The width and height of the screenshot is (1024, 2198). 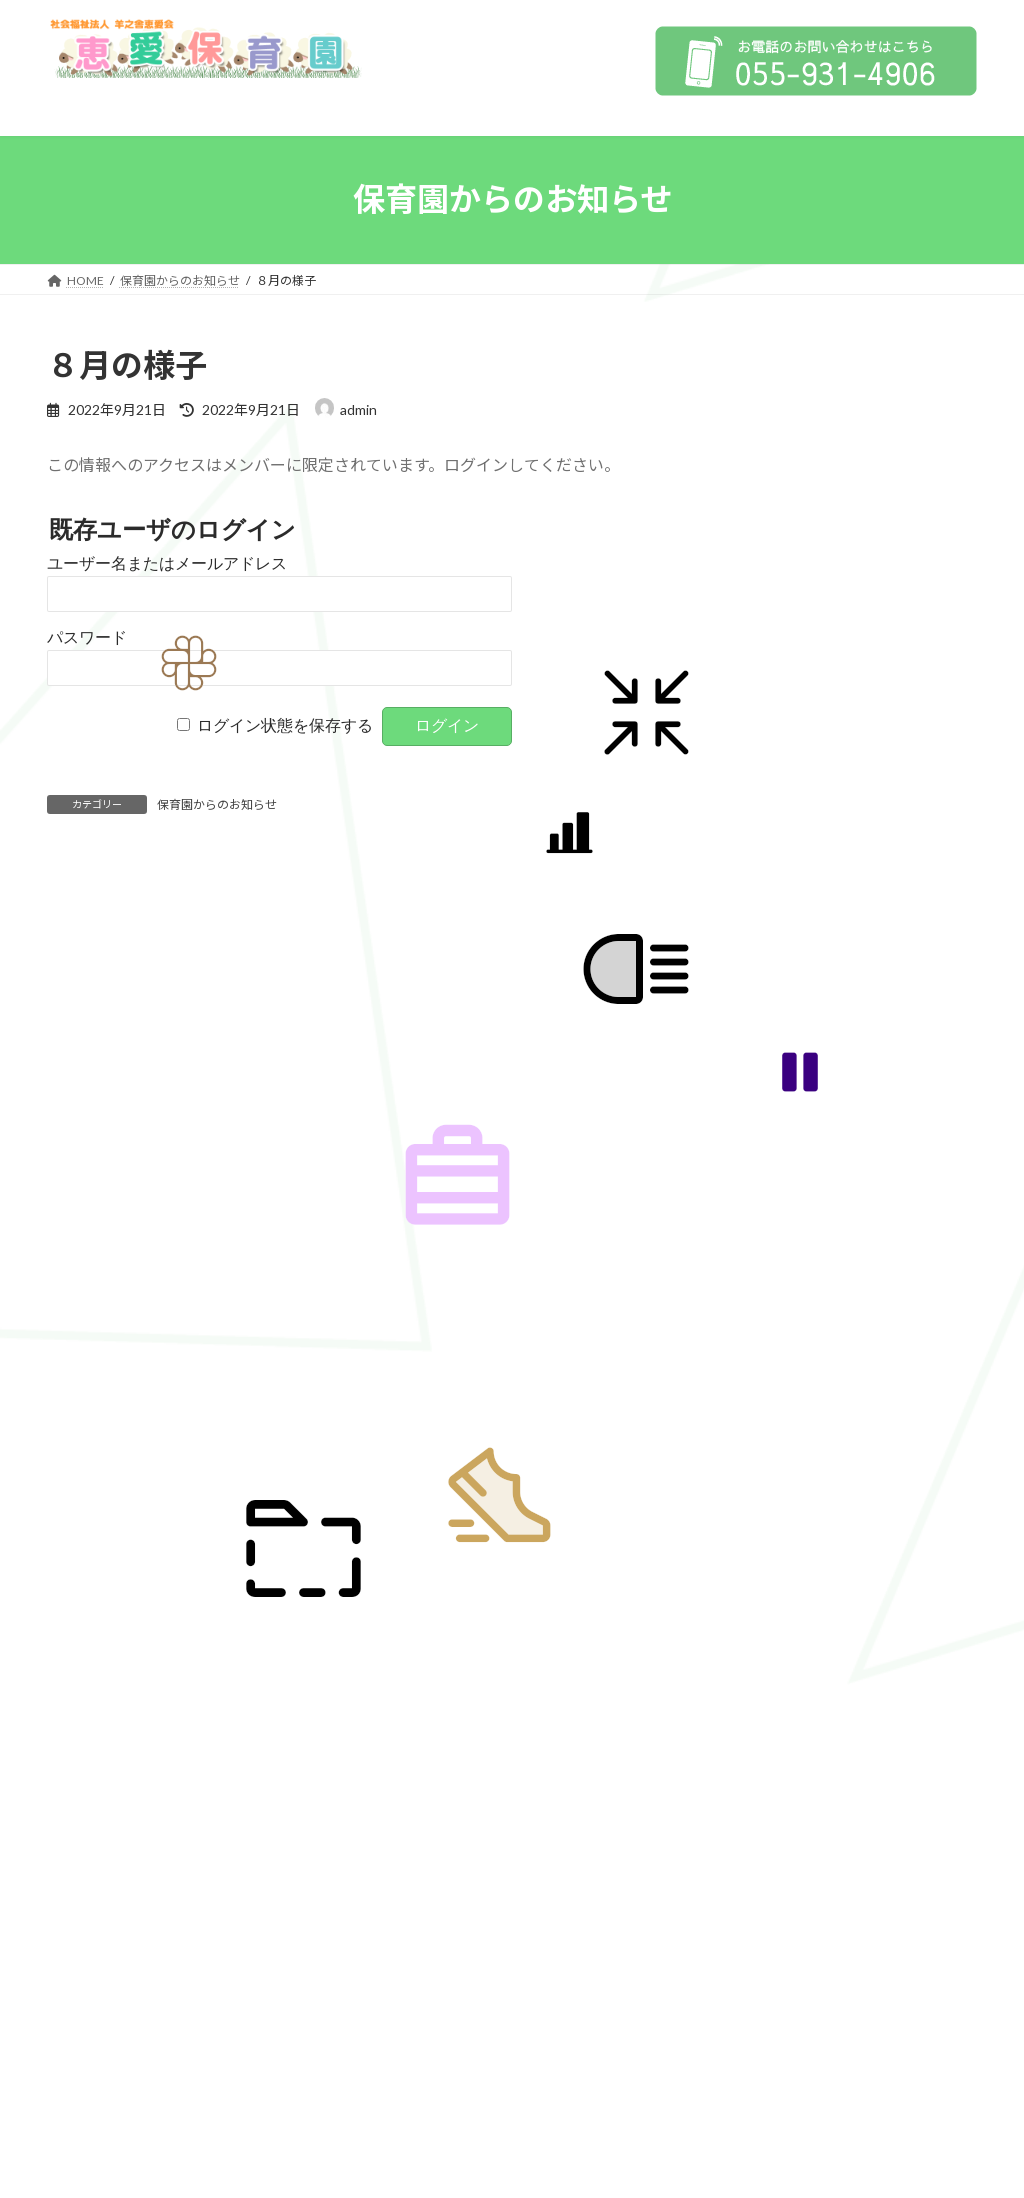 I want to click on create a new folder, so click(x=303, y=1548).